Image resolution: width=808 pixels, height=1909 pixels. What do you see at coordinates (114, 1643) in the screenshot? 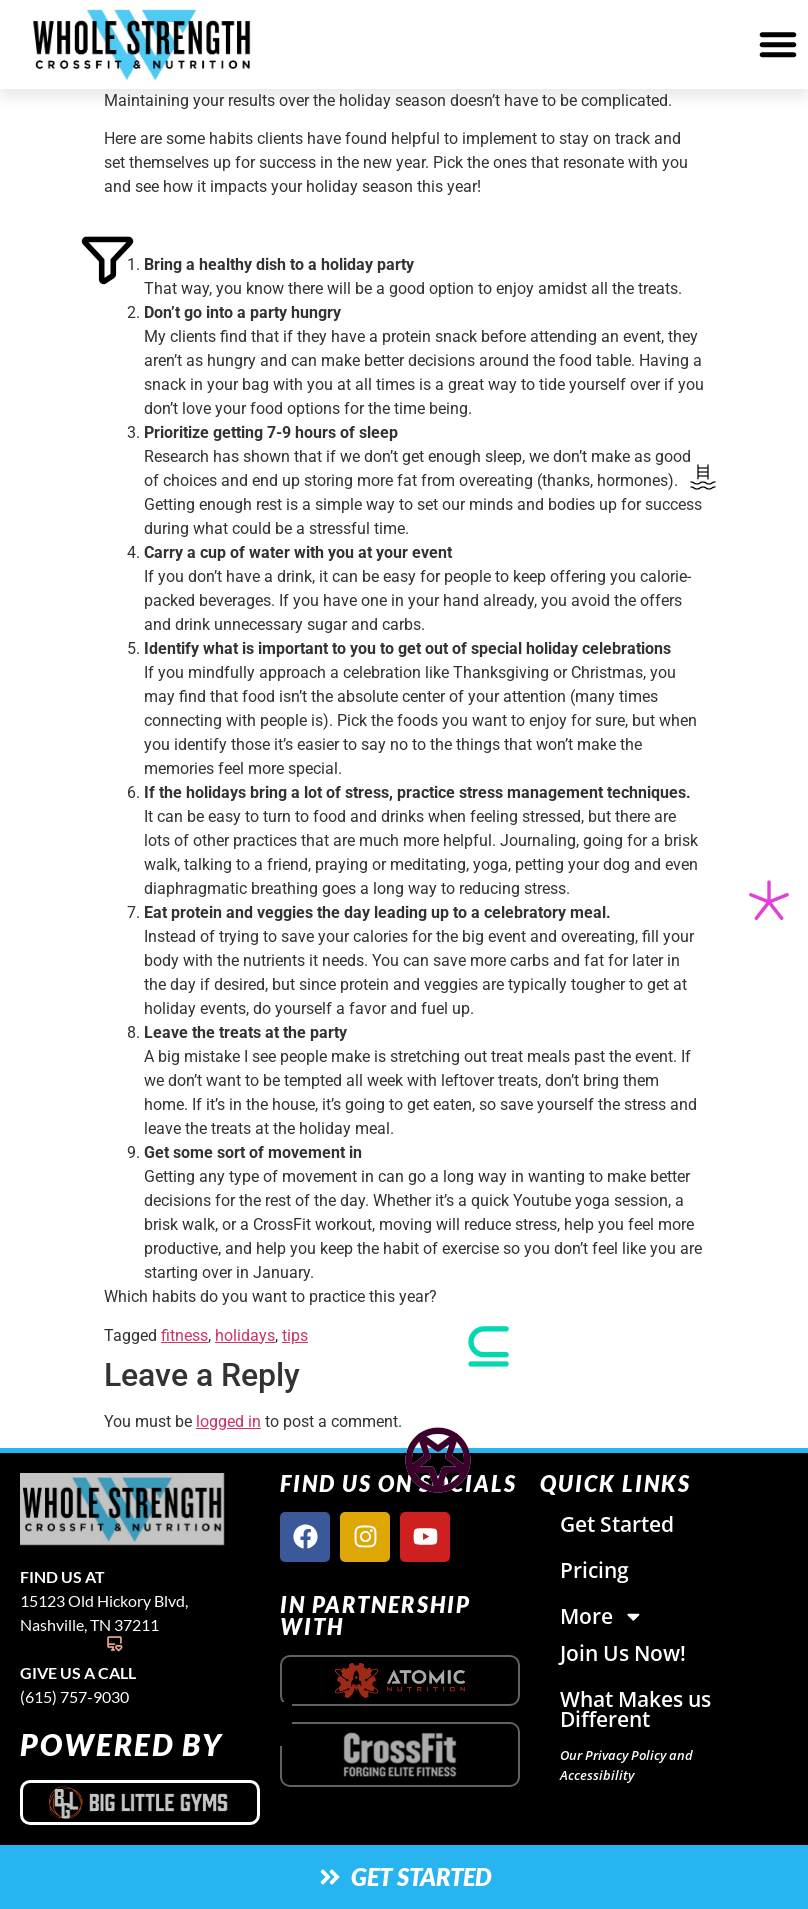
I see `add this device to favorites` at bounding box center [114, 1643].